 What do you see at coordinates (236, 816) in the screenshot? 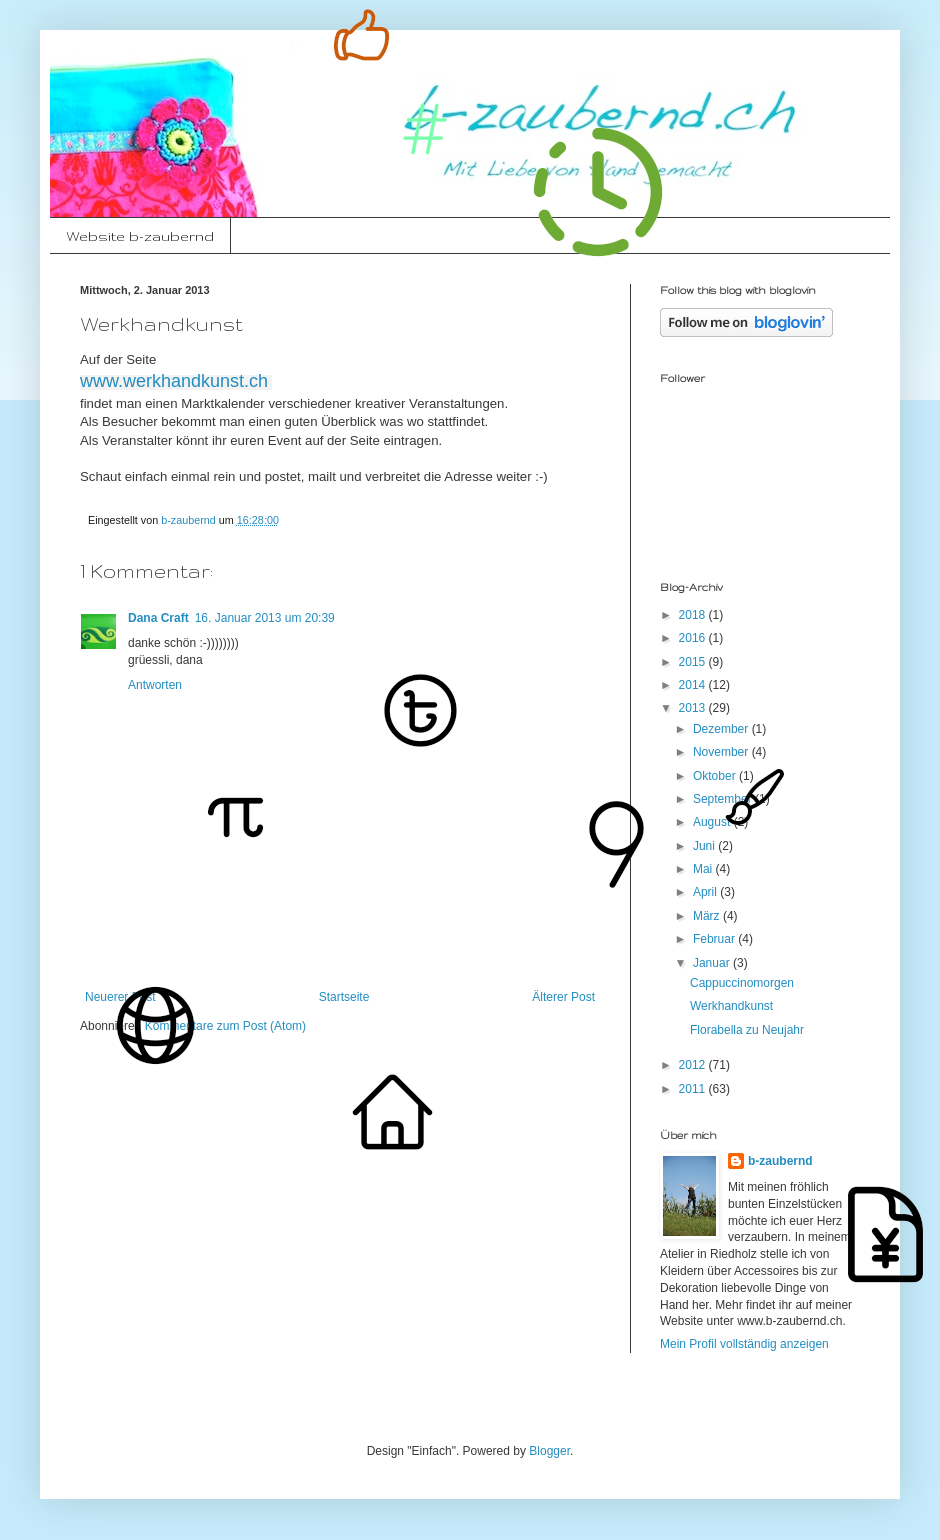
I see `access mathematical or scientific calculator functions` at bounding box center [236, 816].